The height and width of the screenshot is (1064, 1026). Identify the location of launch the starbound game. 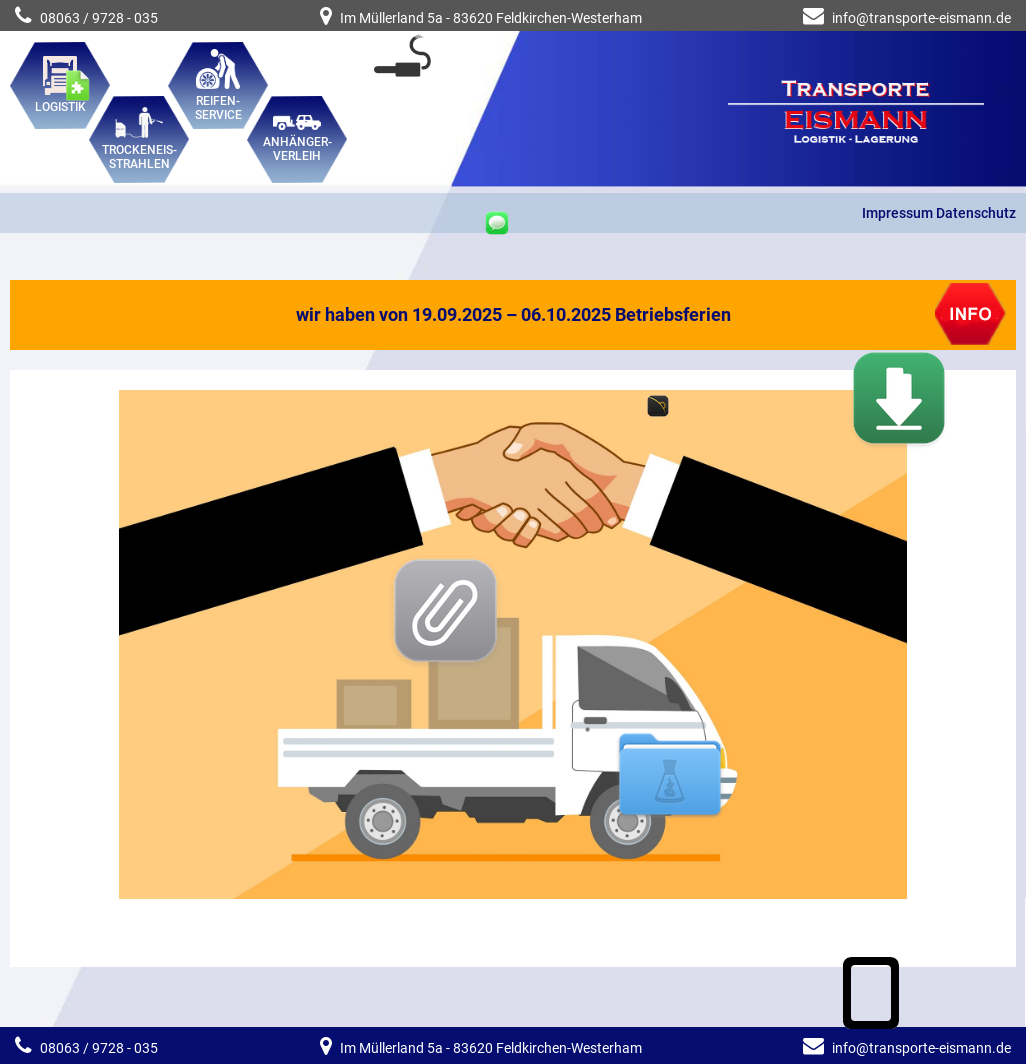
(658, 406).